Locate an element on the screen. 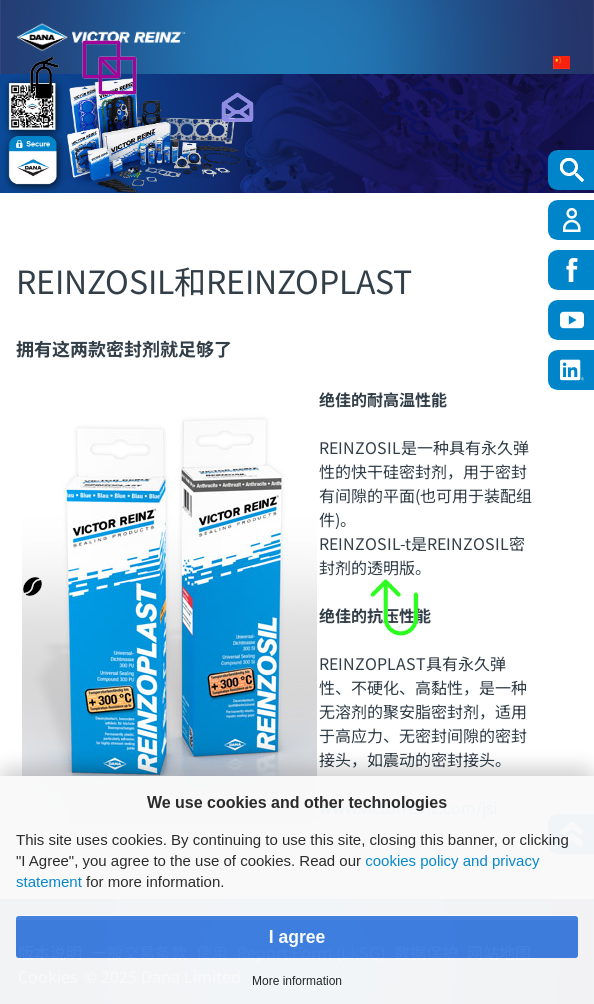  browse coffee shops or cafés nearby is located at coordinates (32, 586).